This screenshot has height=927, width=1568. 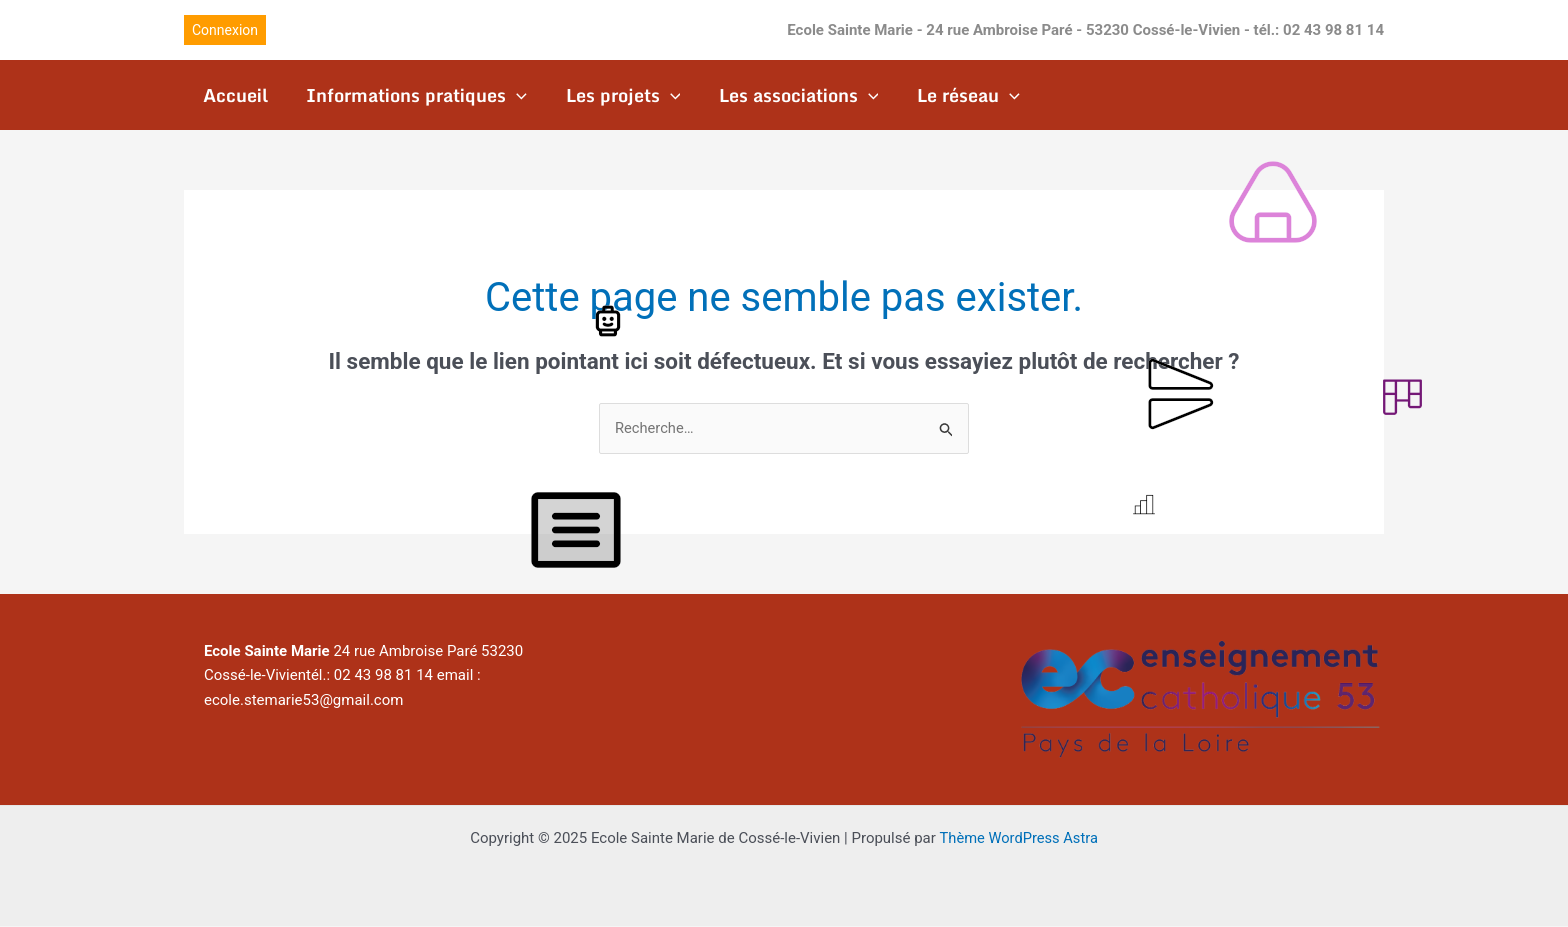 What do you see at coordinates (1402, 395) in the screenshot?
I see `open kanban board view` at bounding box center [1402, 395].